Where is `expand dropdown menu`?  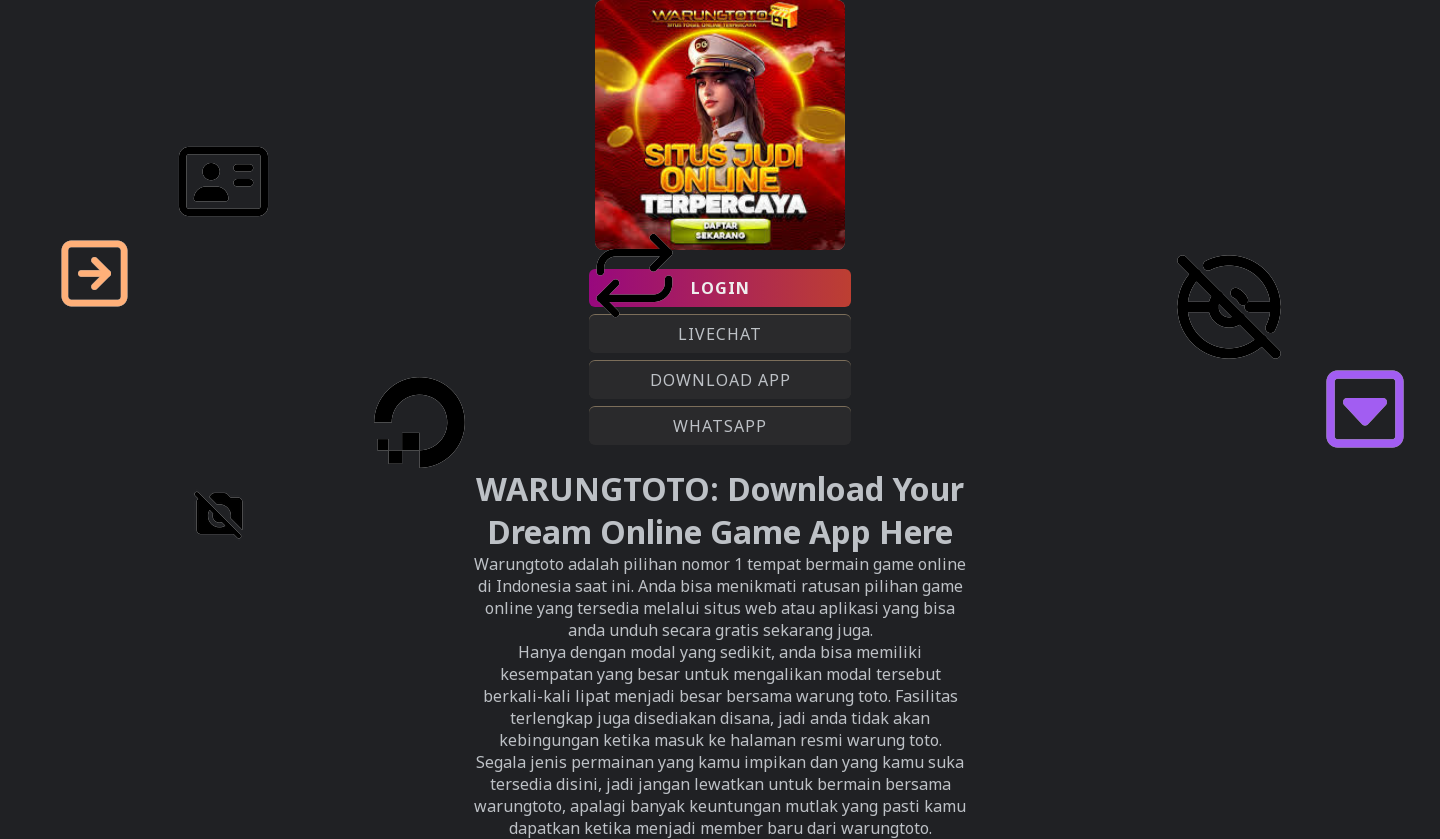
expand dropdown menu is located at coordinates (1365, 409).